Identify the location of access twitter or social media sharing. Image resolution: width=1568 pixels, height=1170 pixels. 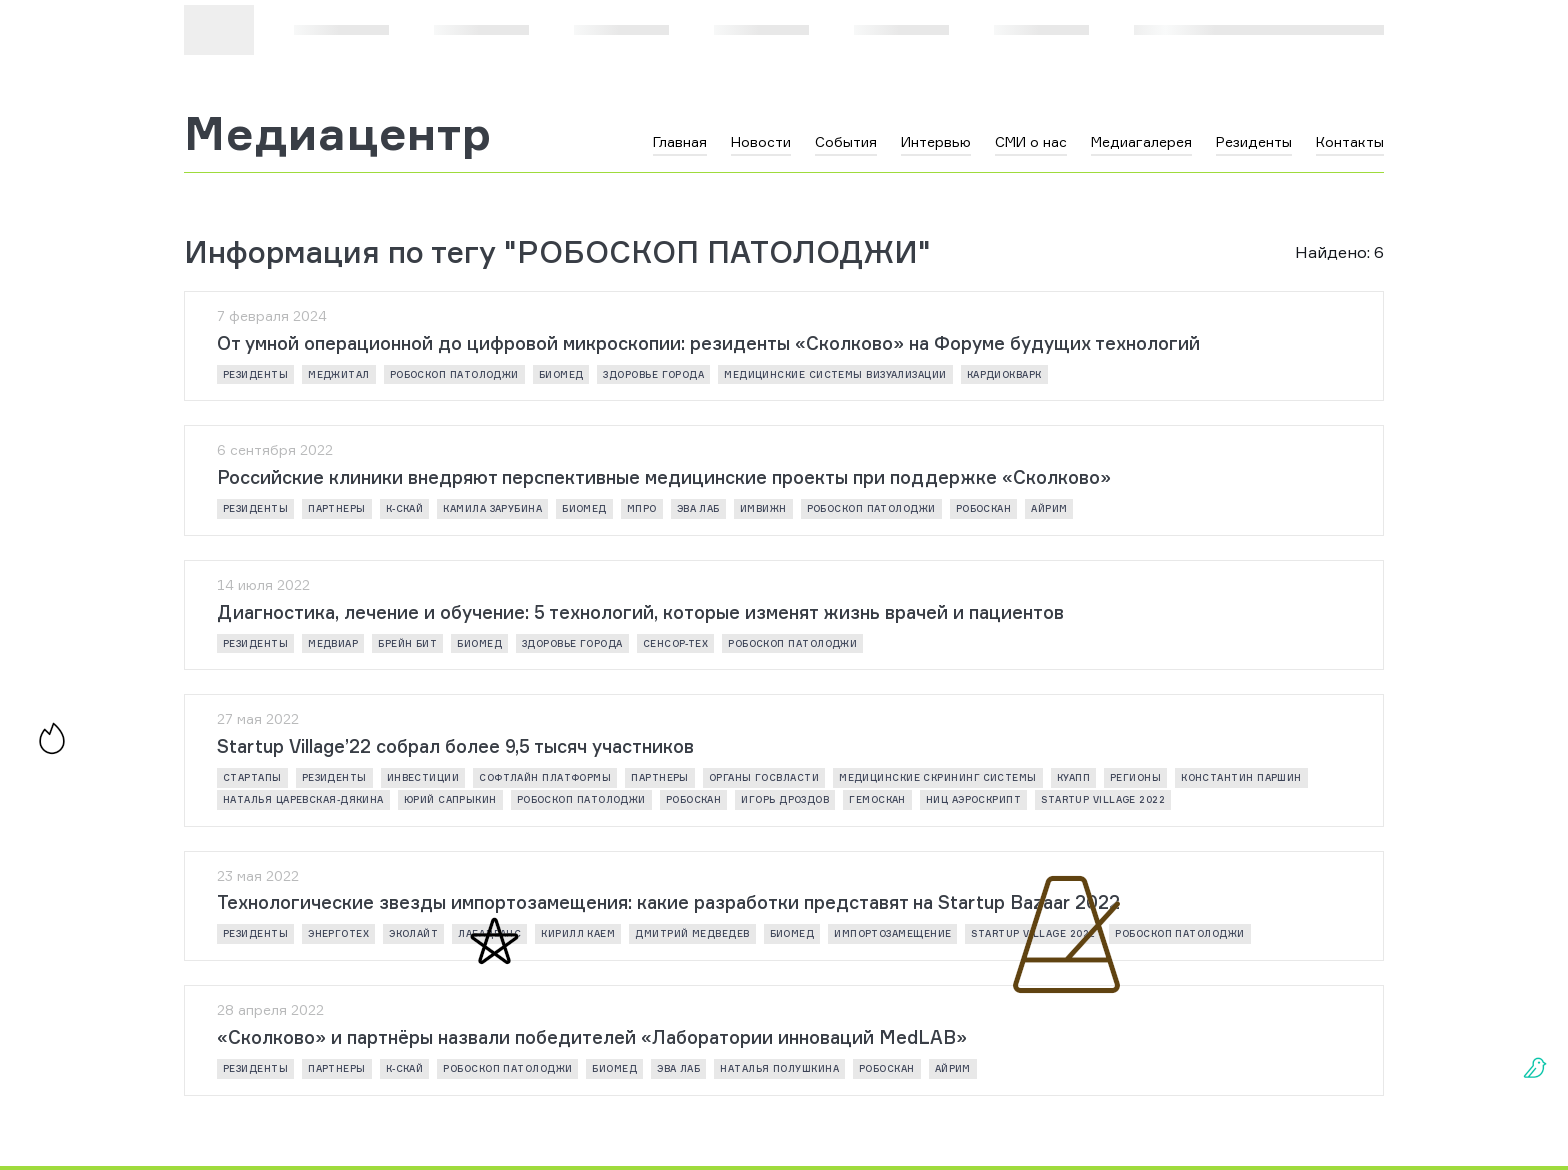
(1535, 1068).